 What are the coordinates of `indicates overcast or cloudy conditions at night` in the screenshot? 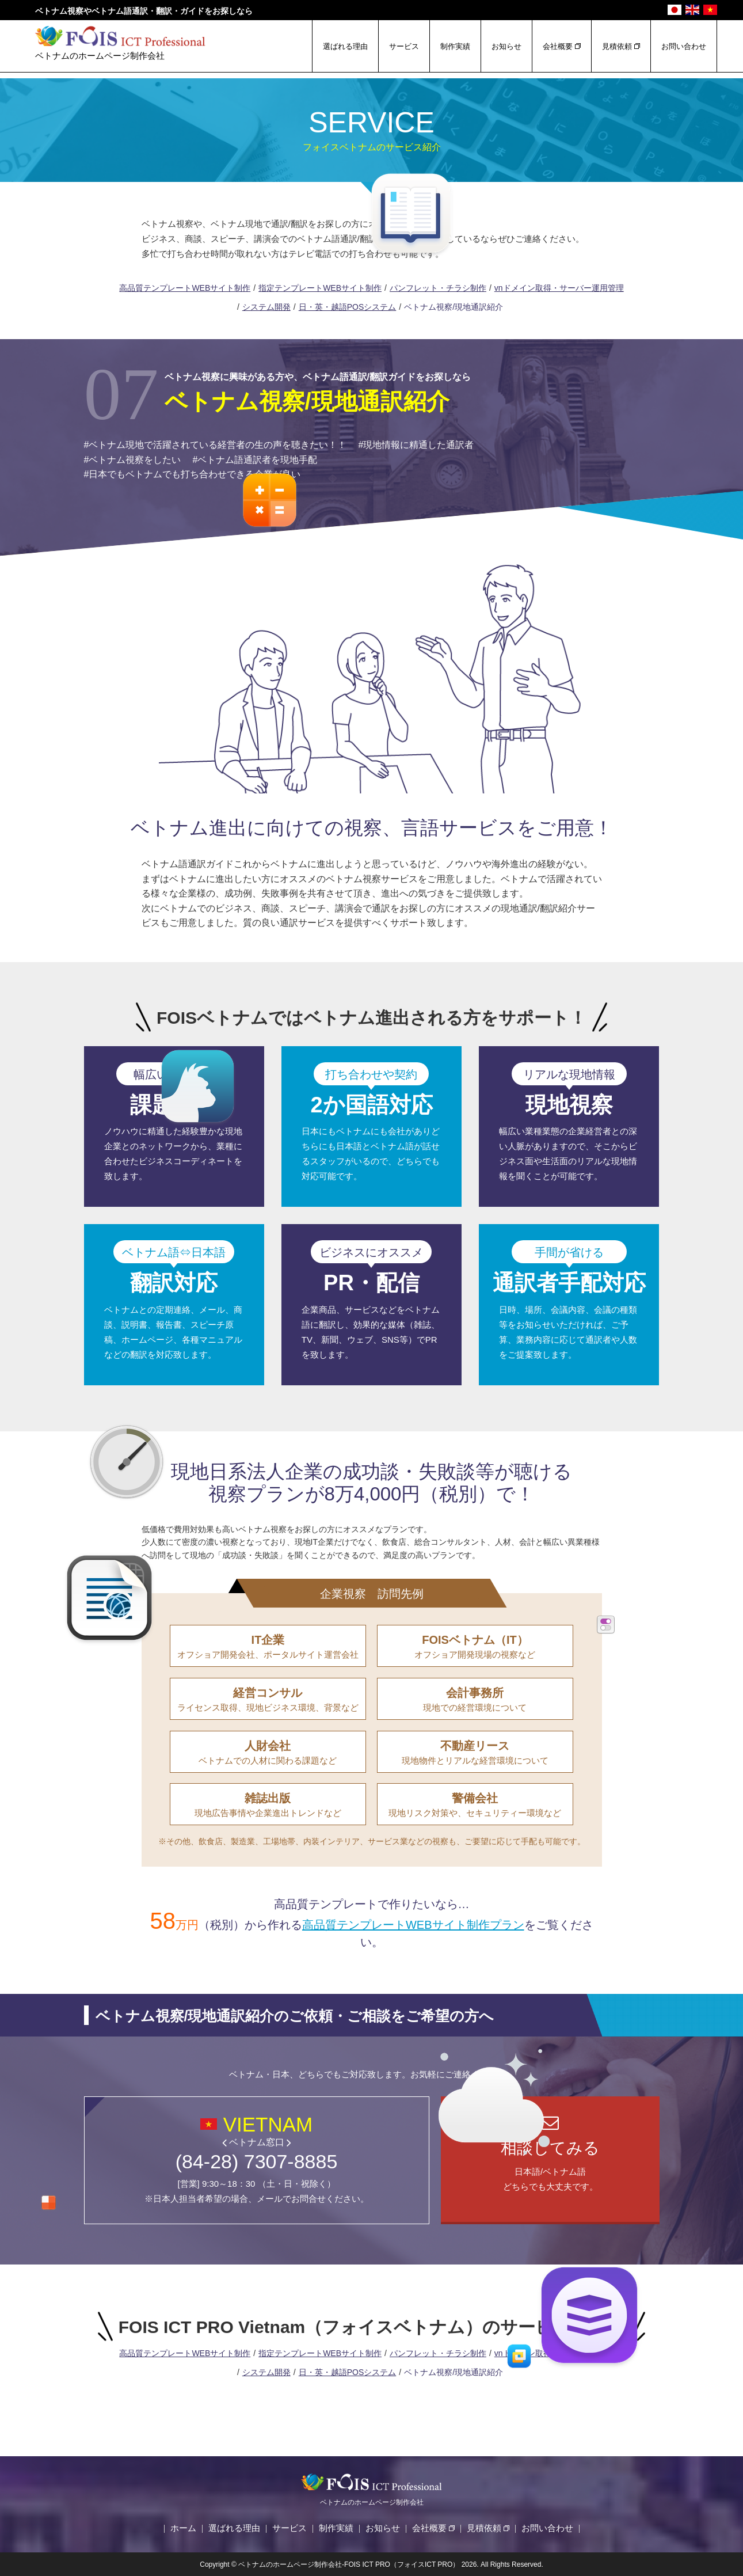 It's located at (494, 2102).